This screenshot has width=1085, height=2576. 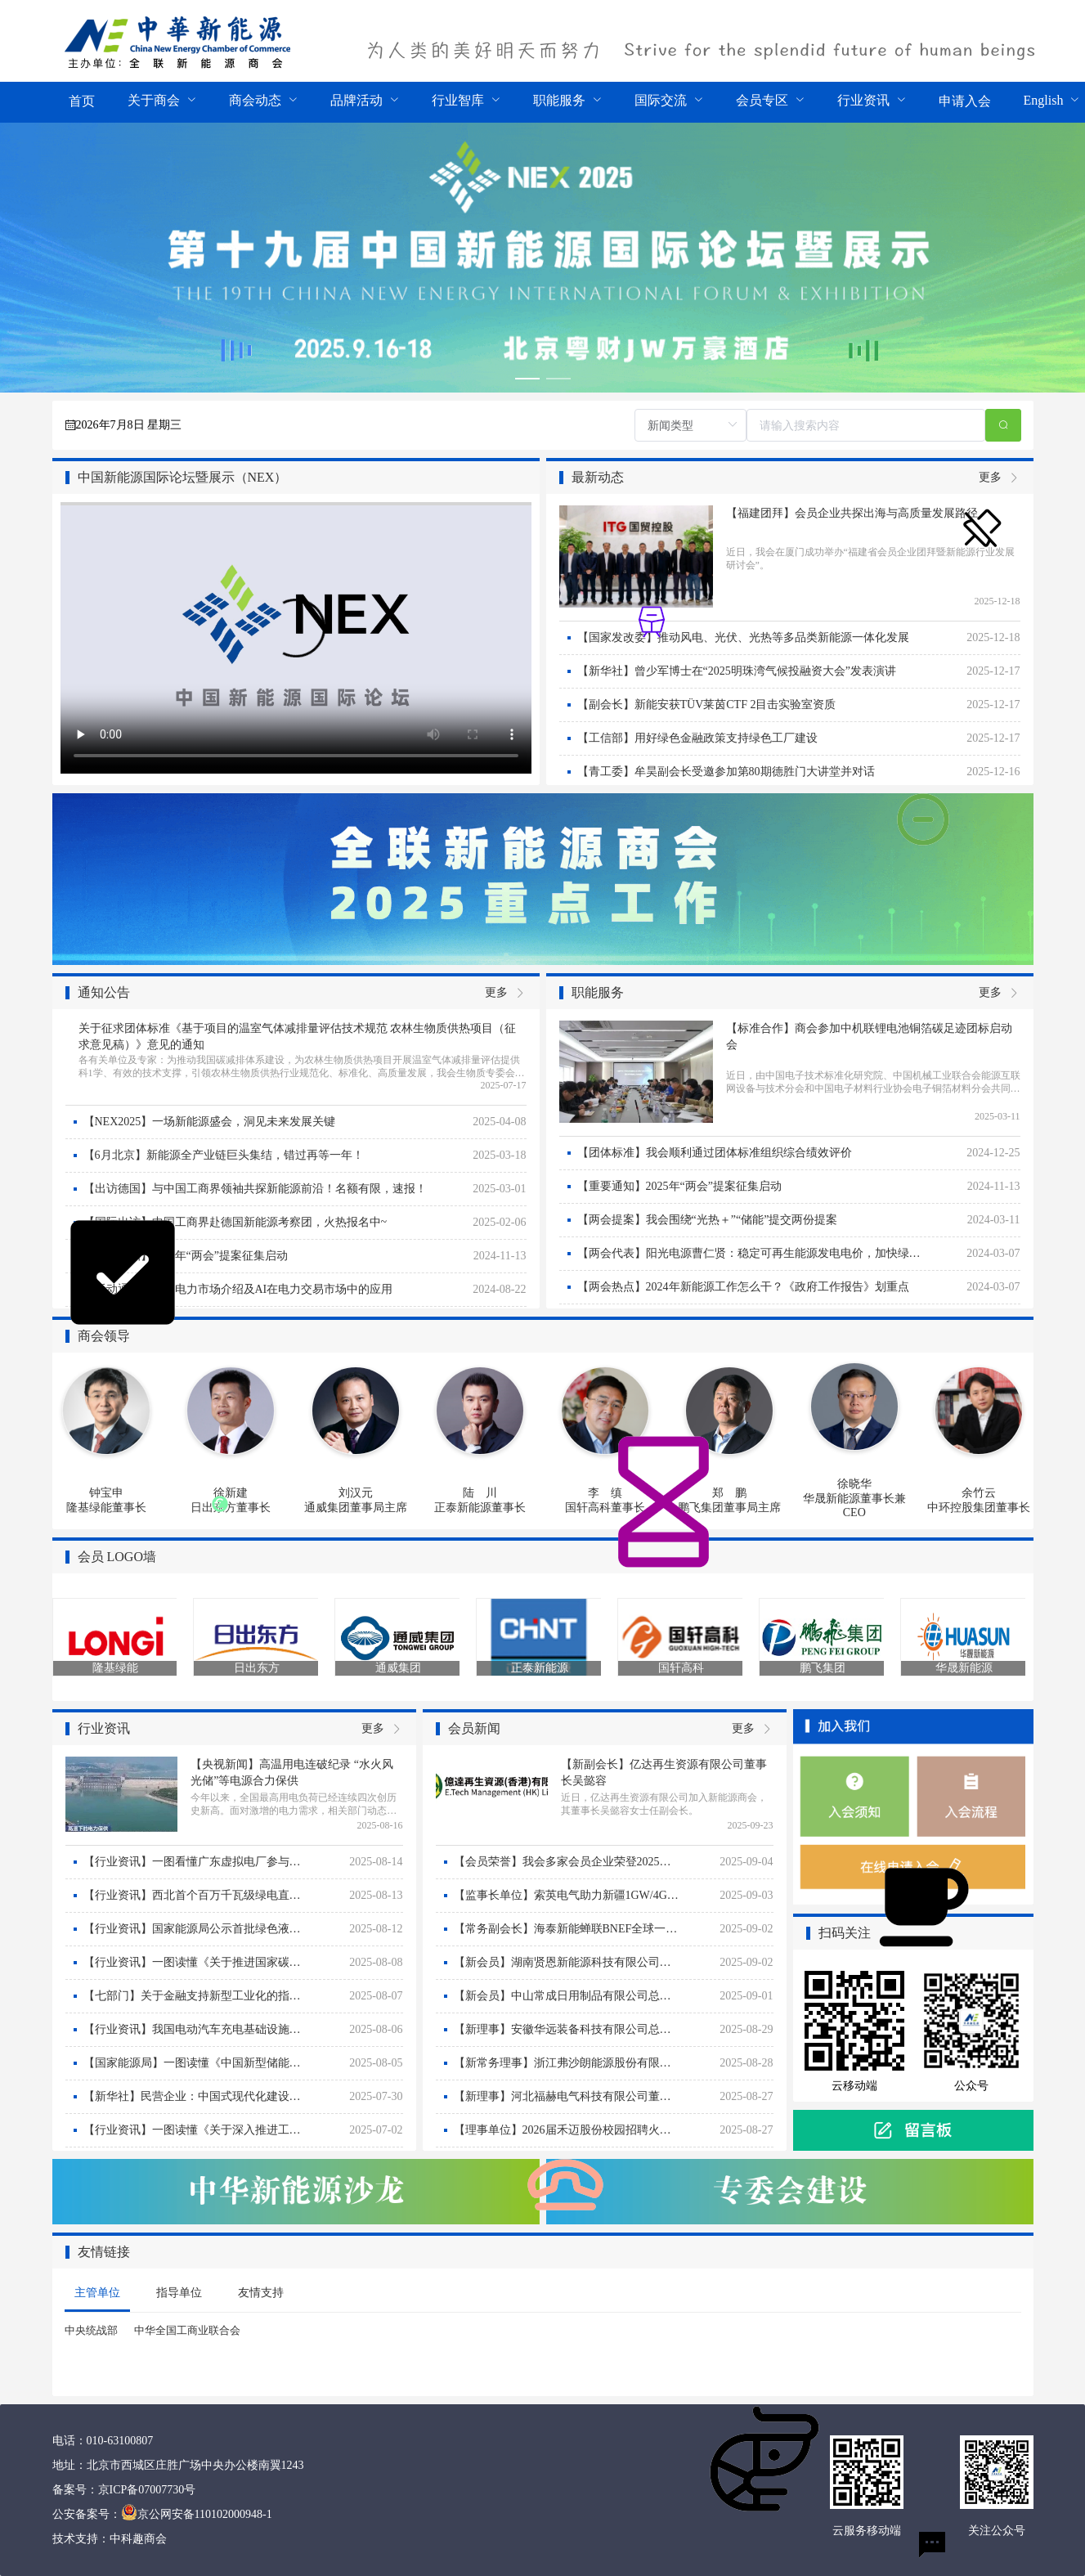 I want to click on indicates time is running low, so click(x=663, y=1501).